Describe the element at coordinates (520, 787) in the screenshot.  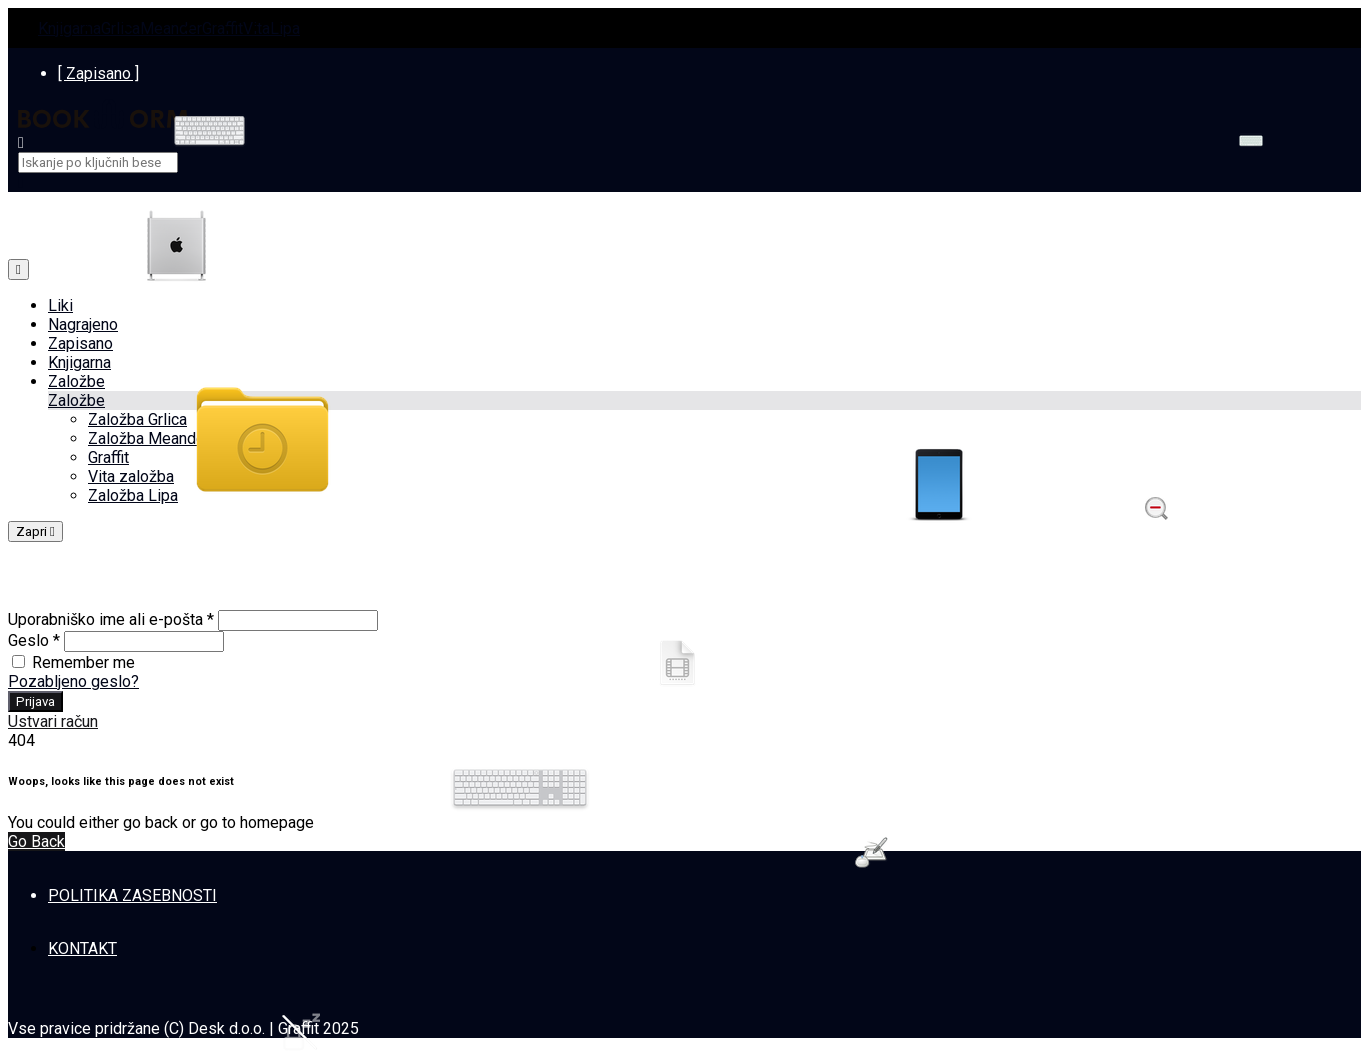
I see `connect a wireless keyboard via bluetooth` at that location.